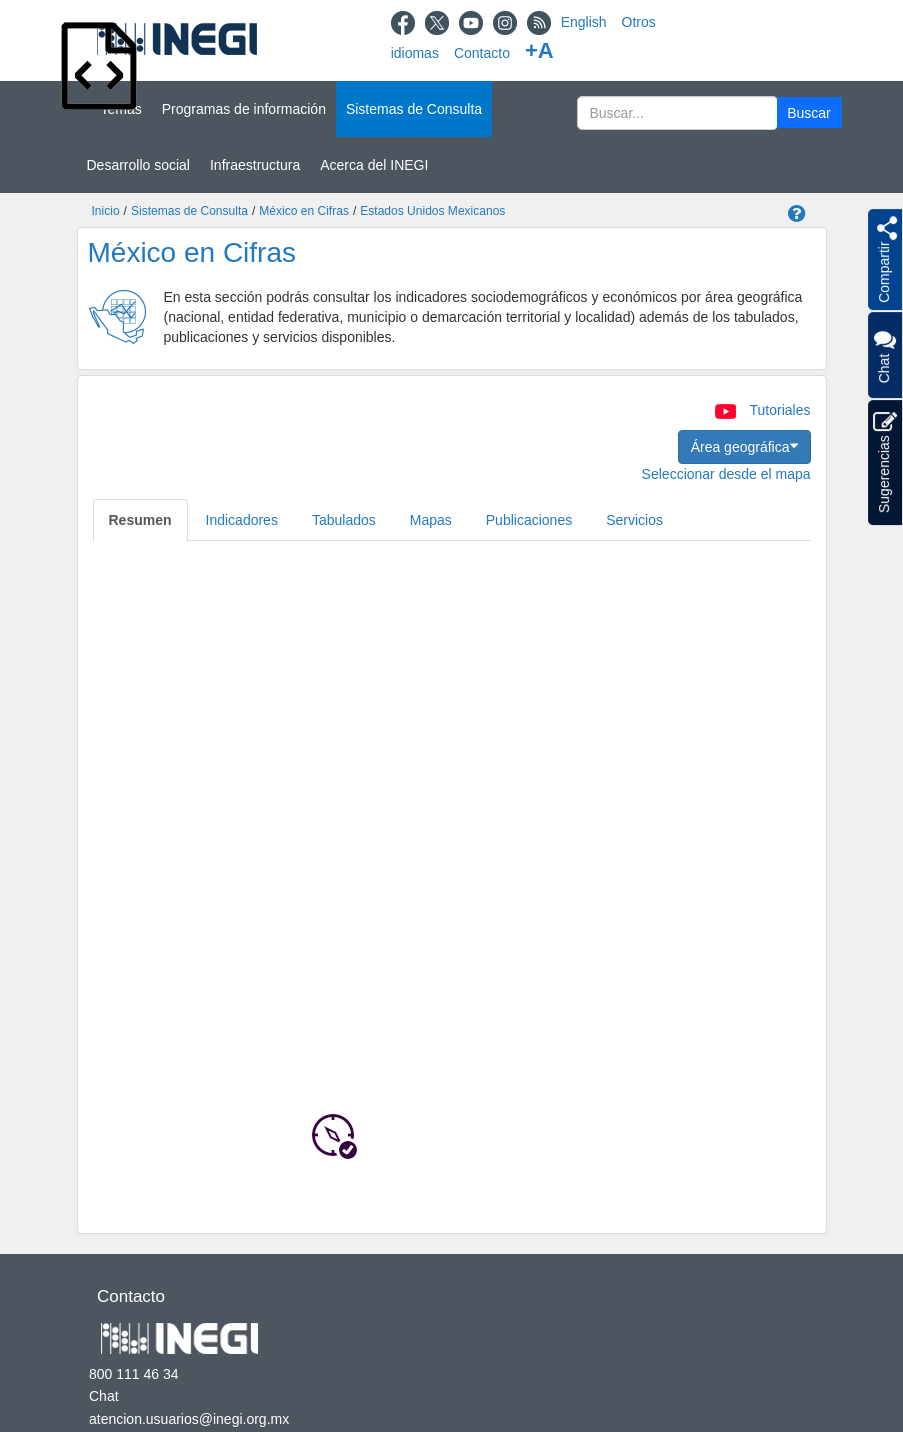 The image size is (903, 1432). What do you see at coordinates (99, 66) in the screenshot?
I see `open a code or source file` at bounding box center [99, 66].